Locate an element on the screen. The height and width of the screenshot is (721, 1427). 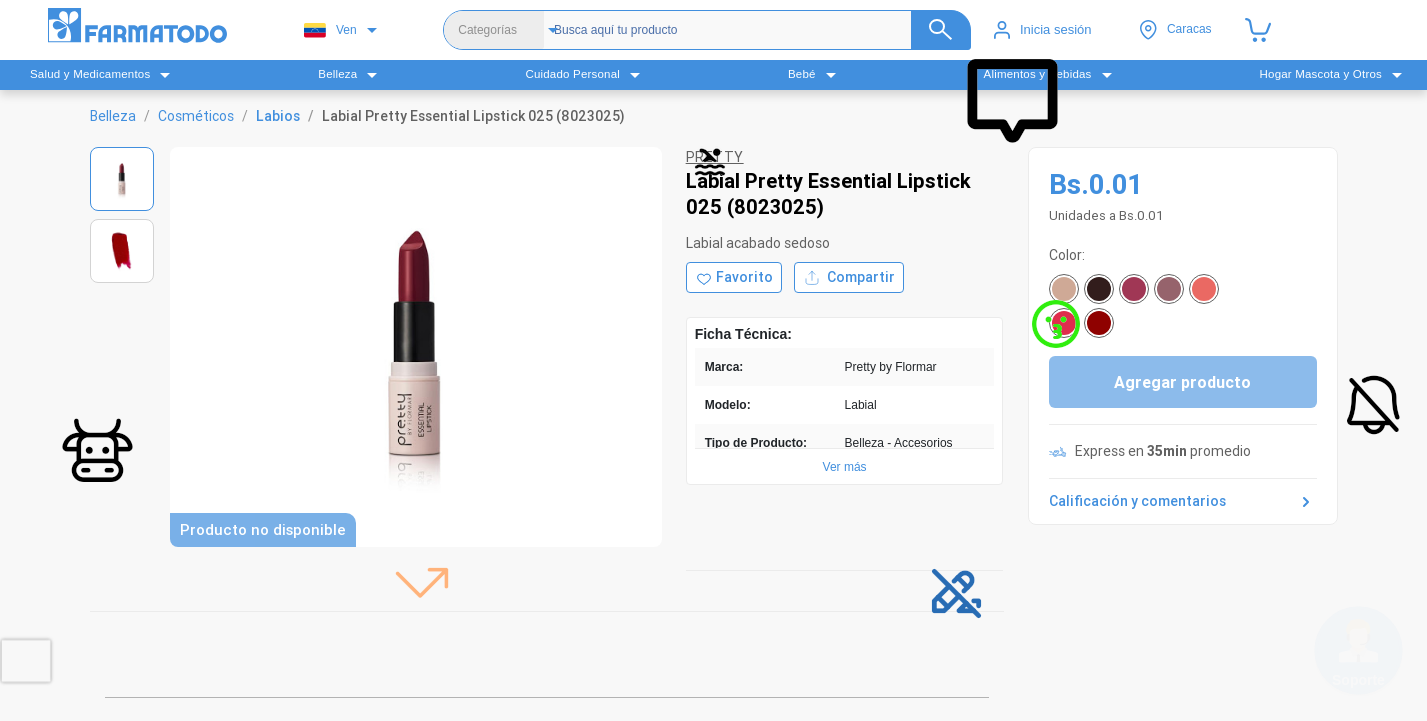
open chat or messaging is located at coordinates (1012, 97).